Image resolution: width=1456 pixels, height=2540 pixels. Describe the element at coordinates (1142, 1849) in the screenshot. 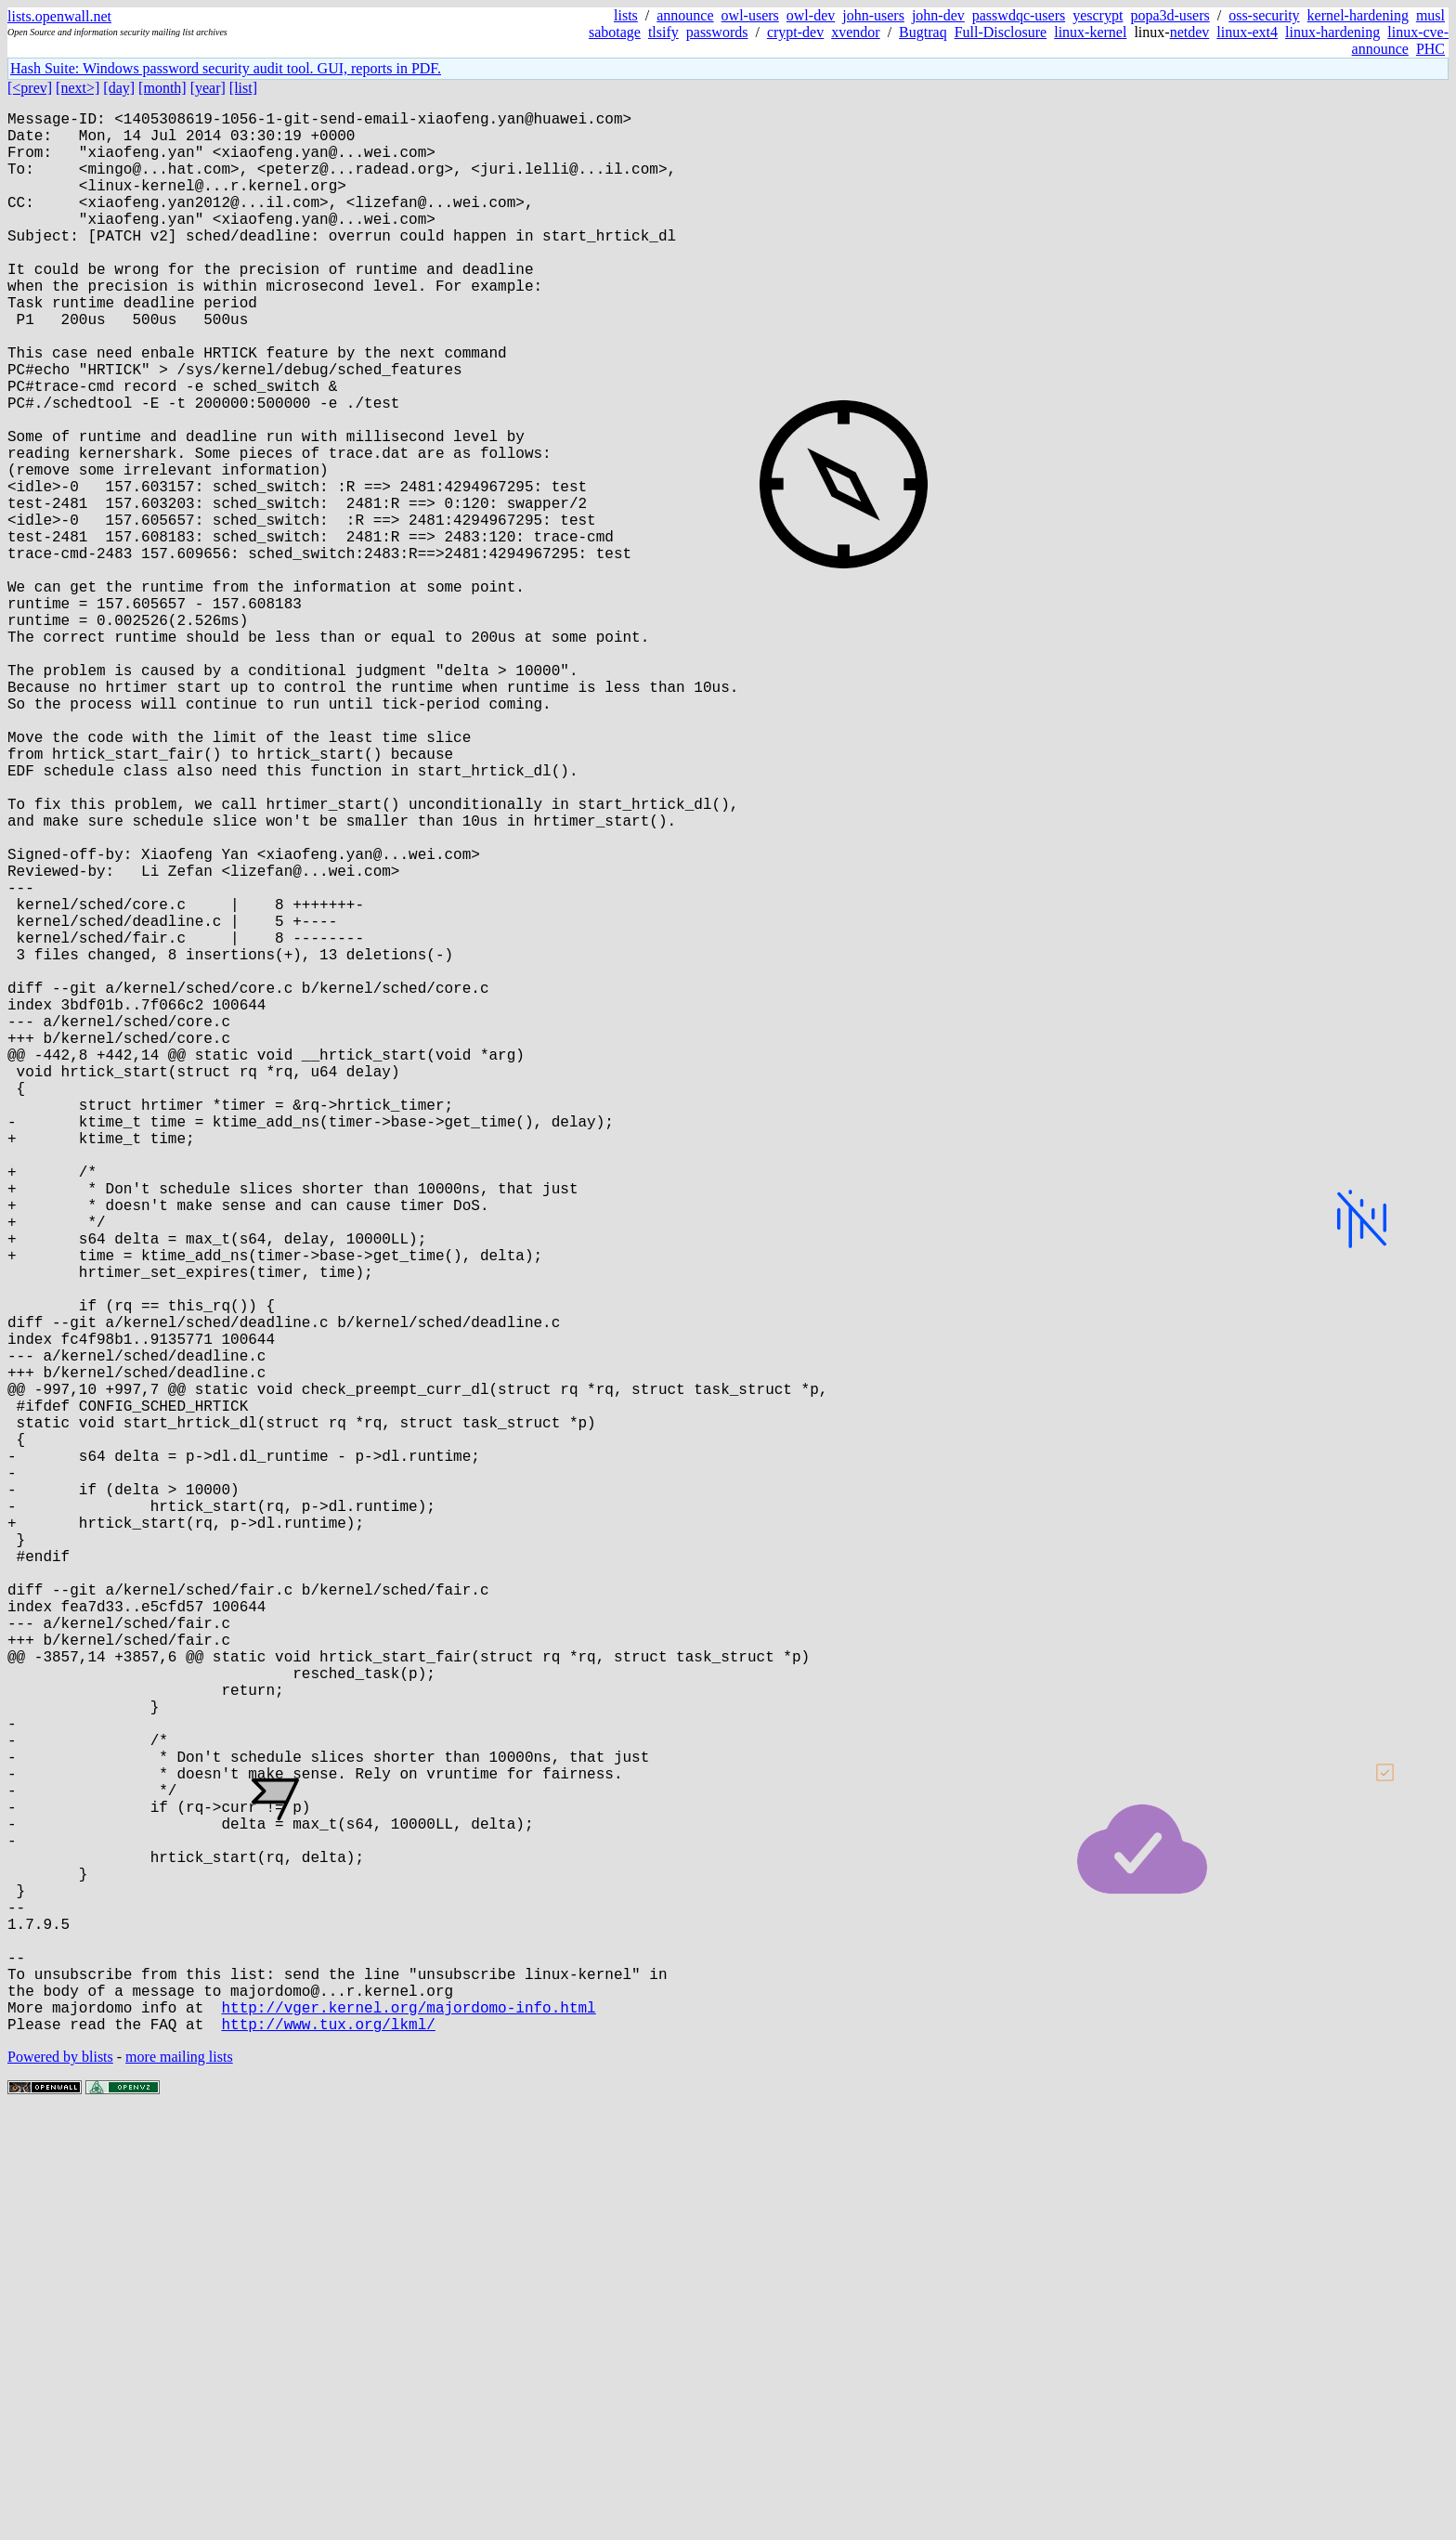

I see `file successfully uploaded to cloud storage` at that location.